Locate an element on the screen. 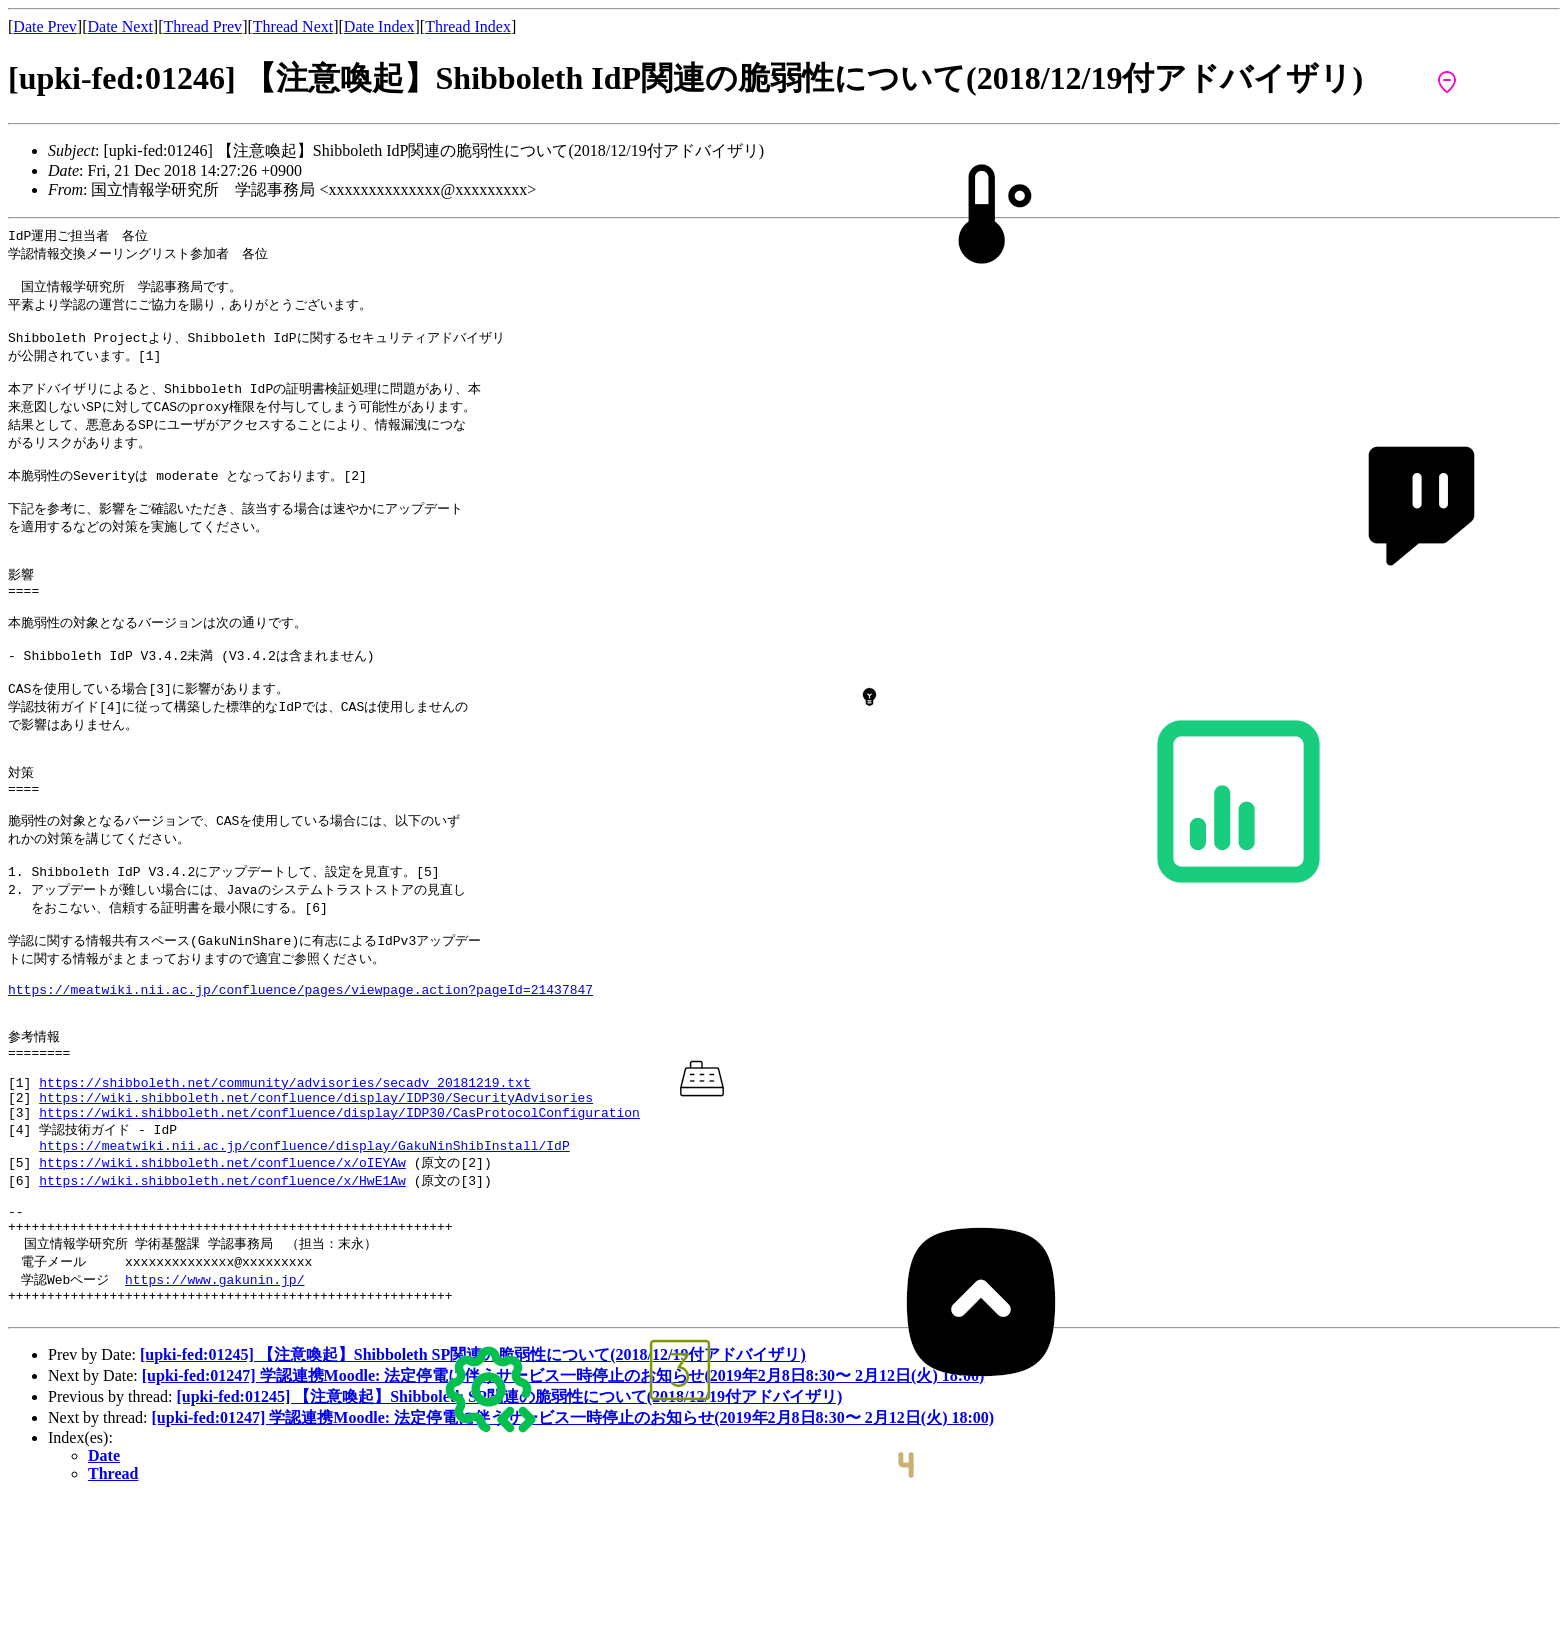 The image size is (1568, 1629). access developer or code settings is located at coordinates (488, 1389).